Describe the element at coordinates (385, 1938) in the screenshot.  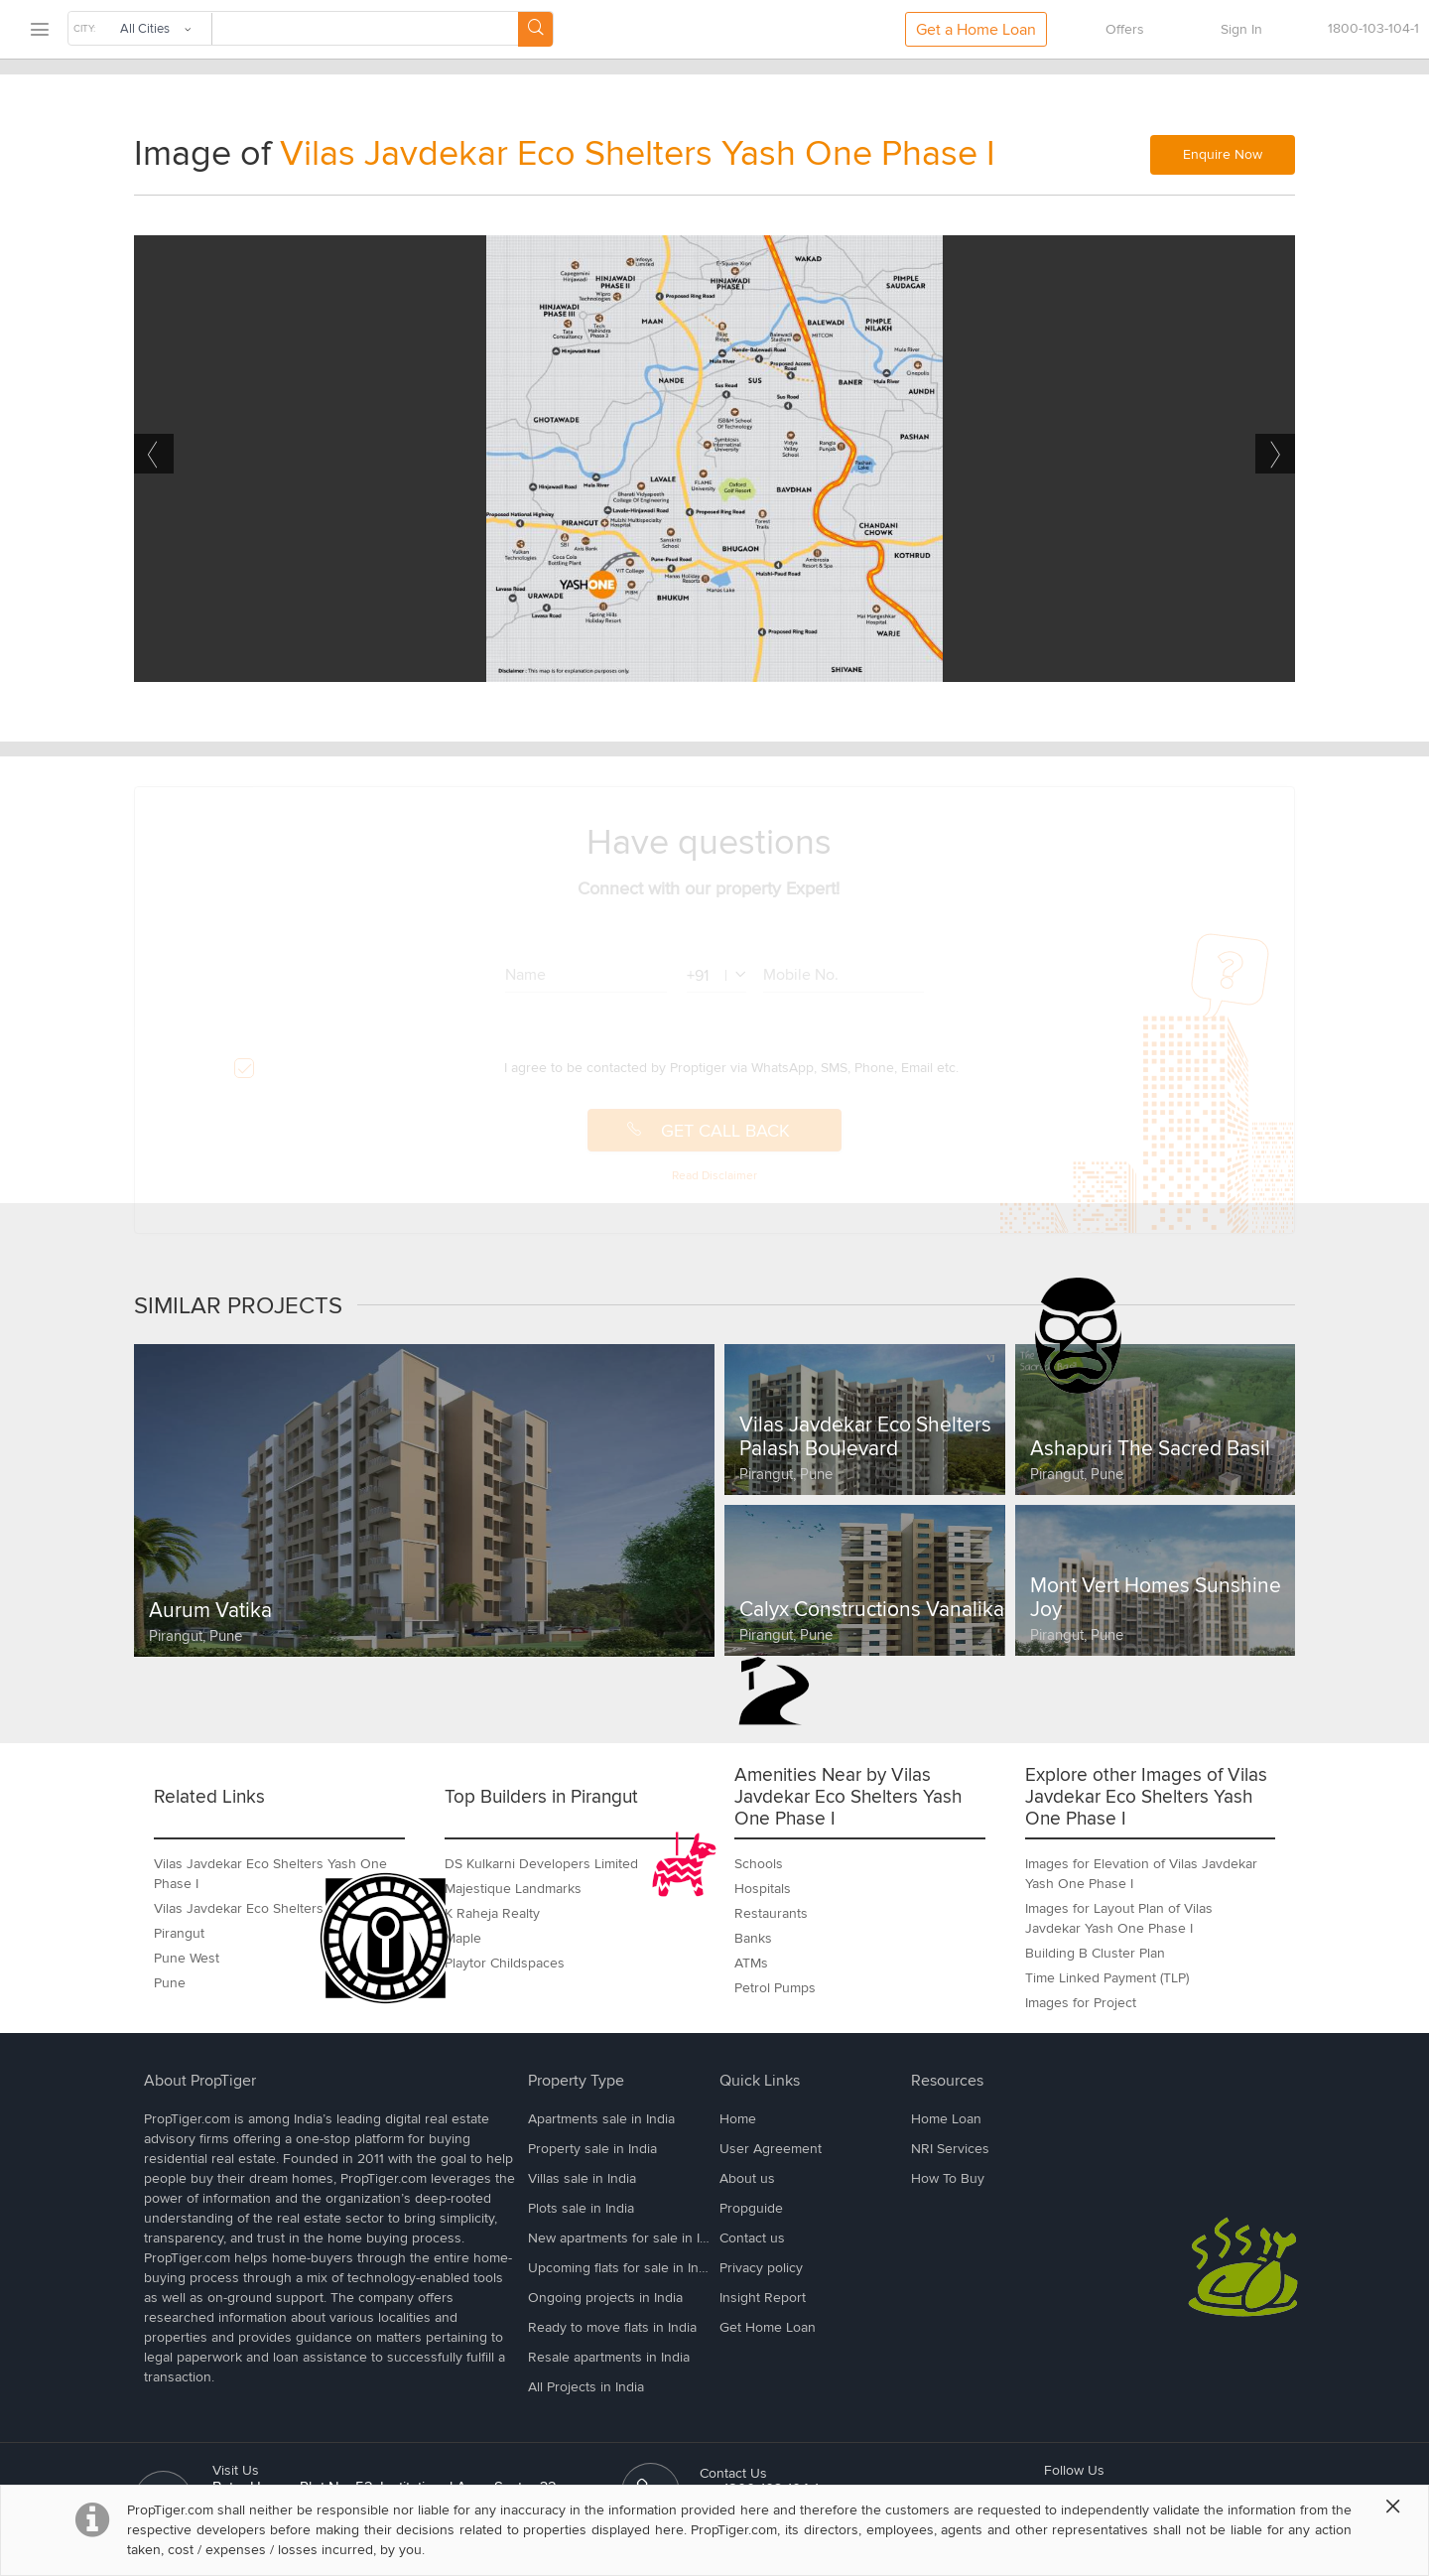
I see `access game avatar or player profile` at that location.